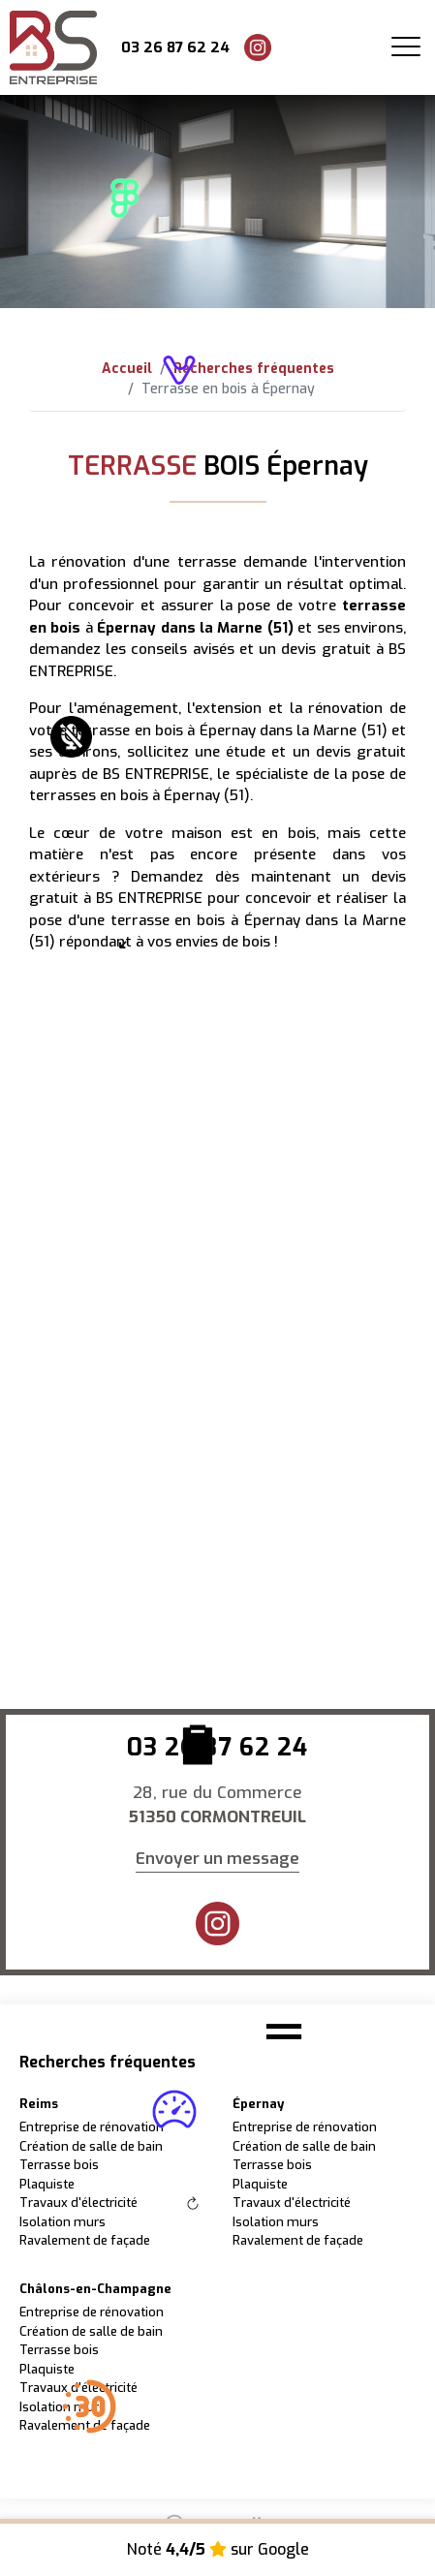  Describe the element at coordinates (179, 370) in the screenshot. I see `open vivaldi browser` at that location.